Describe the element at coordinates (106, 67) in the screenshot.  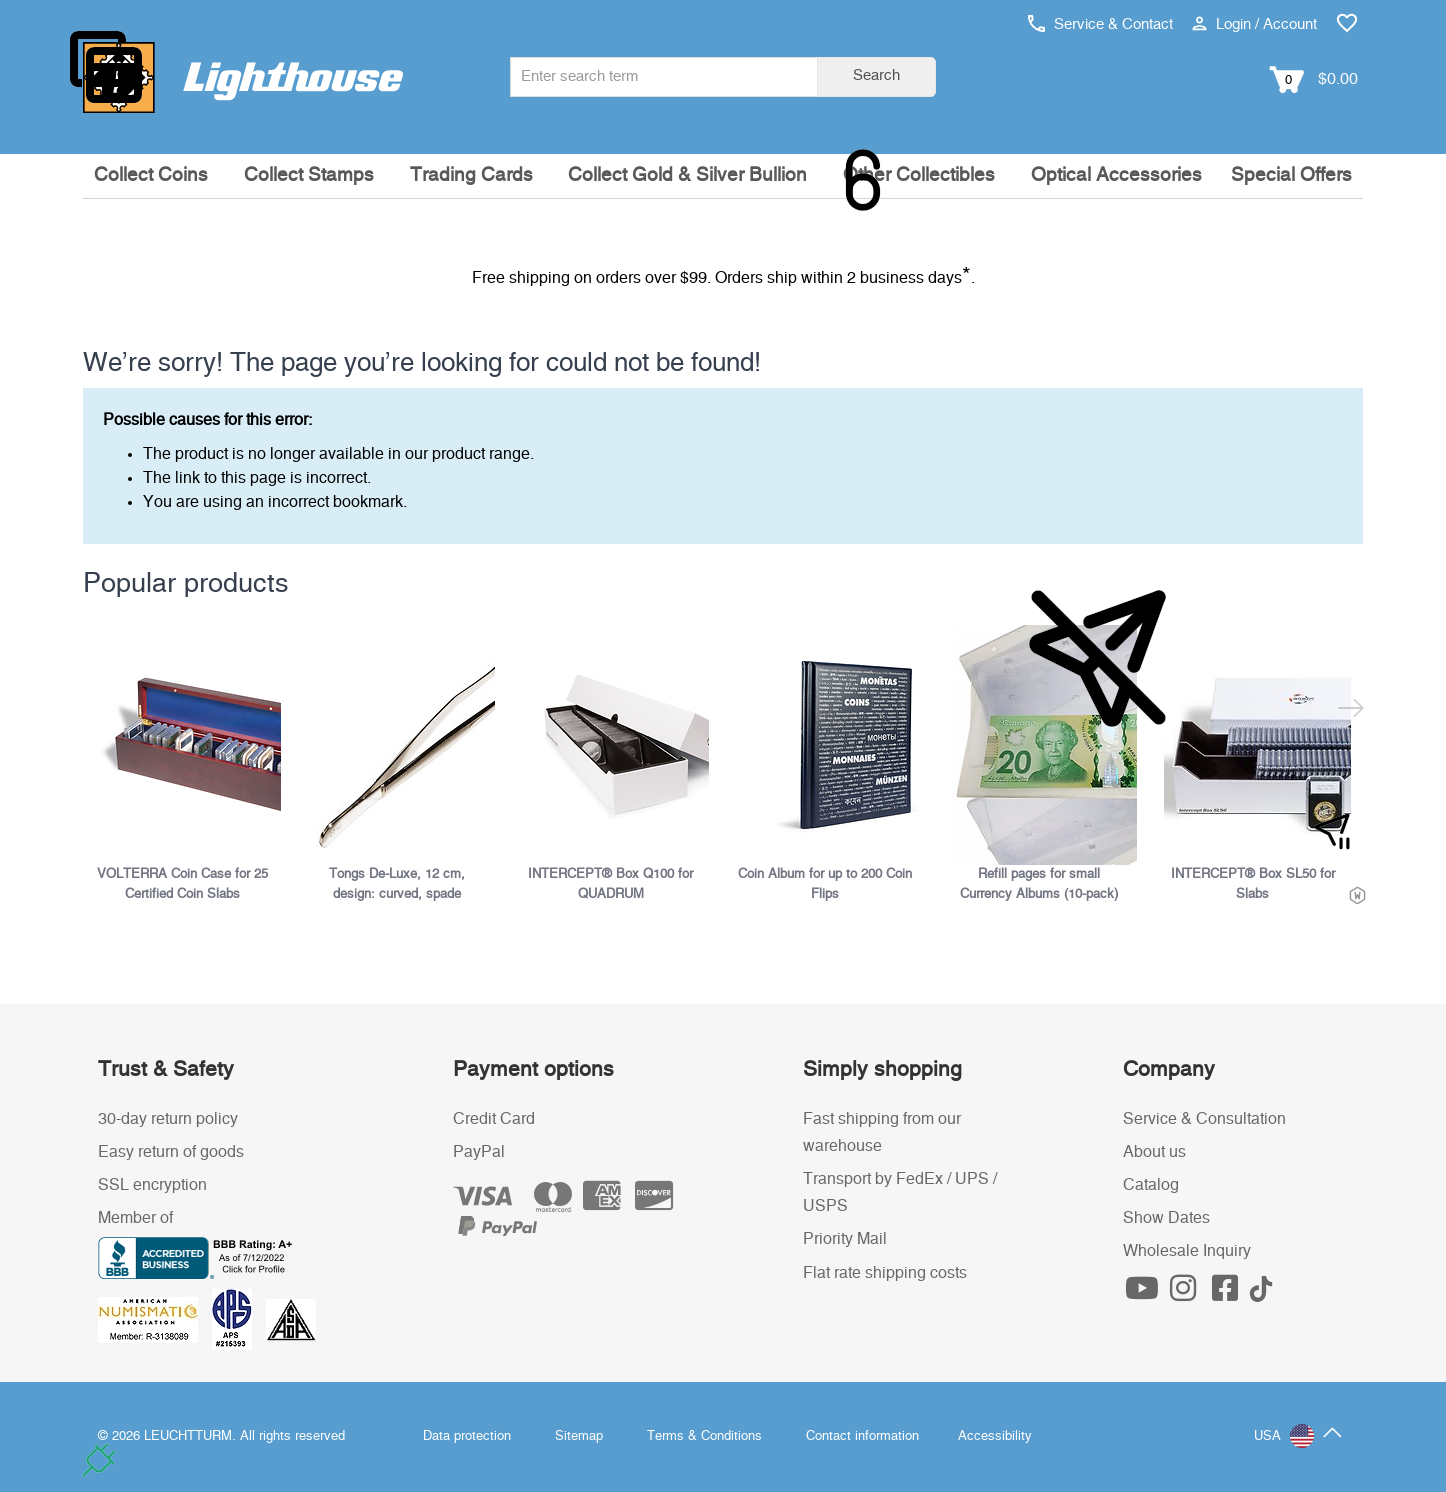
I see `switch to table or grid view` at that location.